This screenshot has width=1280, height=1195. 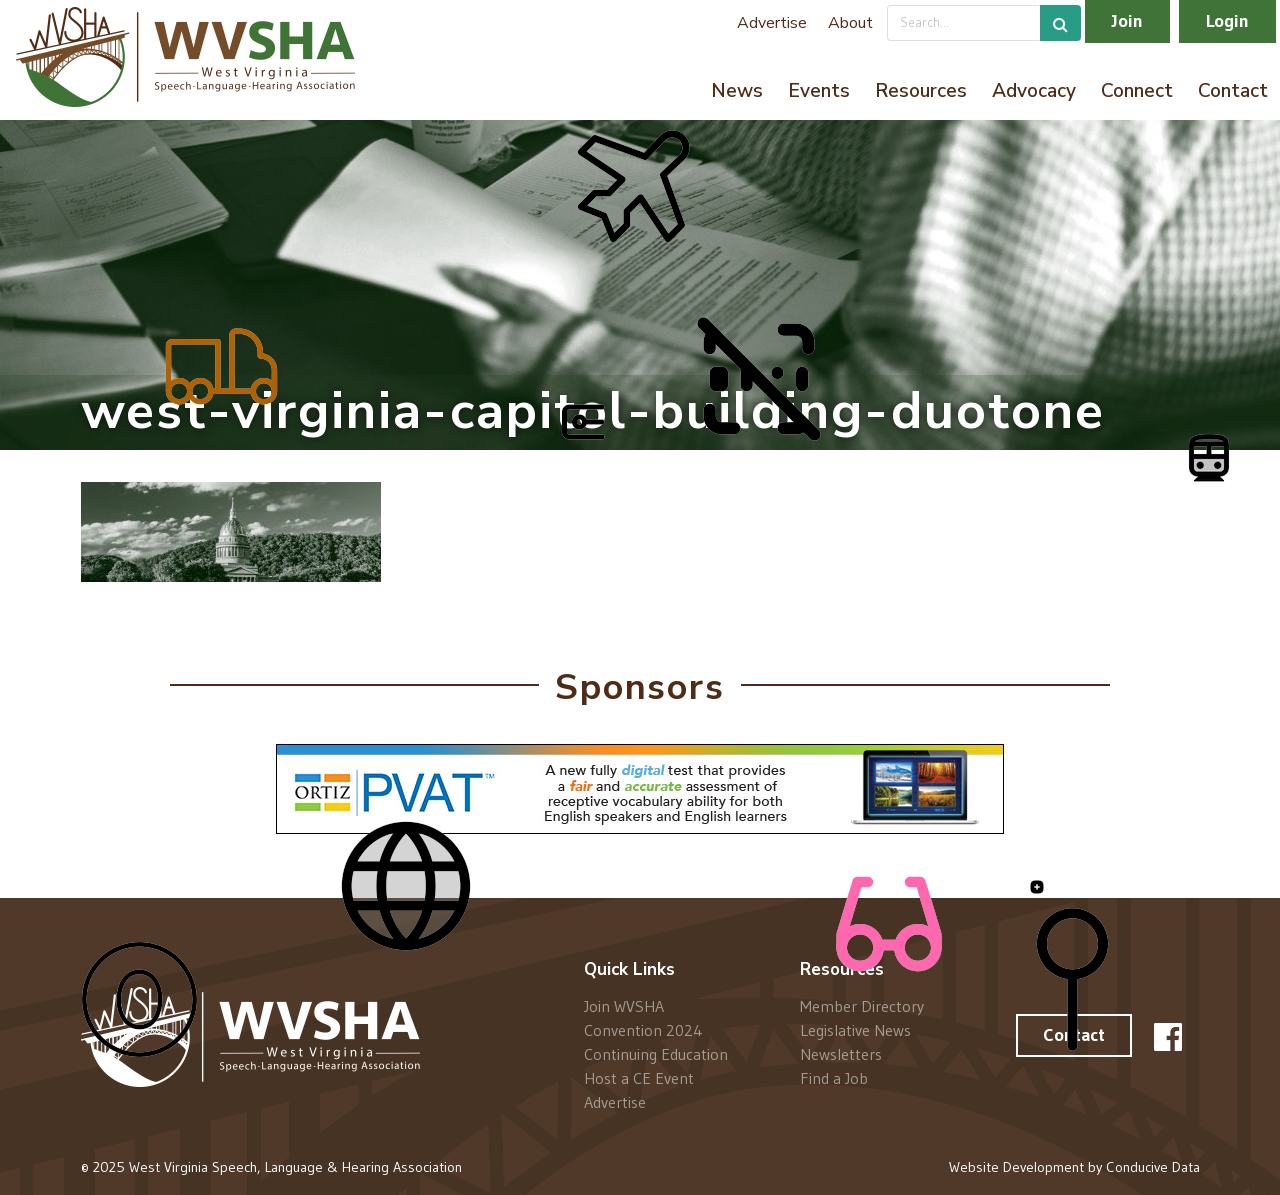 What do you see at coordinates (1209, 459) in the screenshot?
I see `get subway or metro directions` at bounding box center [1209, 459].